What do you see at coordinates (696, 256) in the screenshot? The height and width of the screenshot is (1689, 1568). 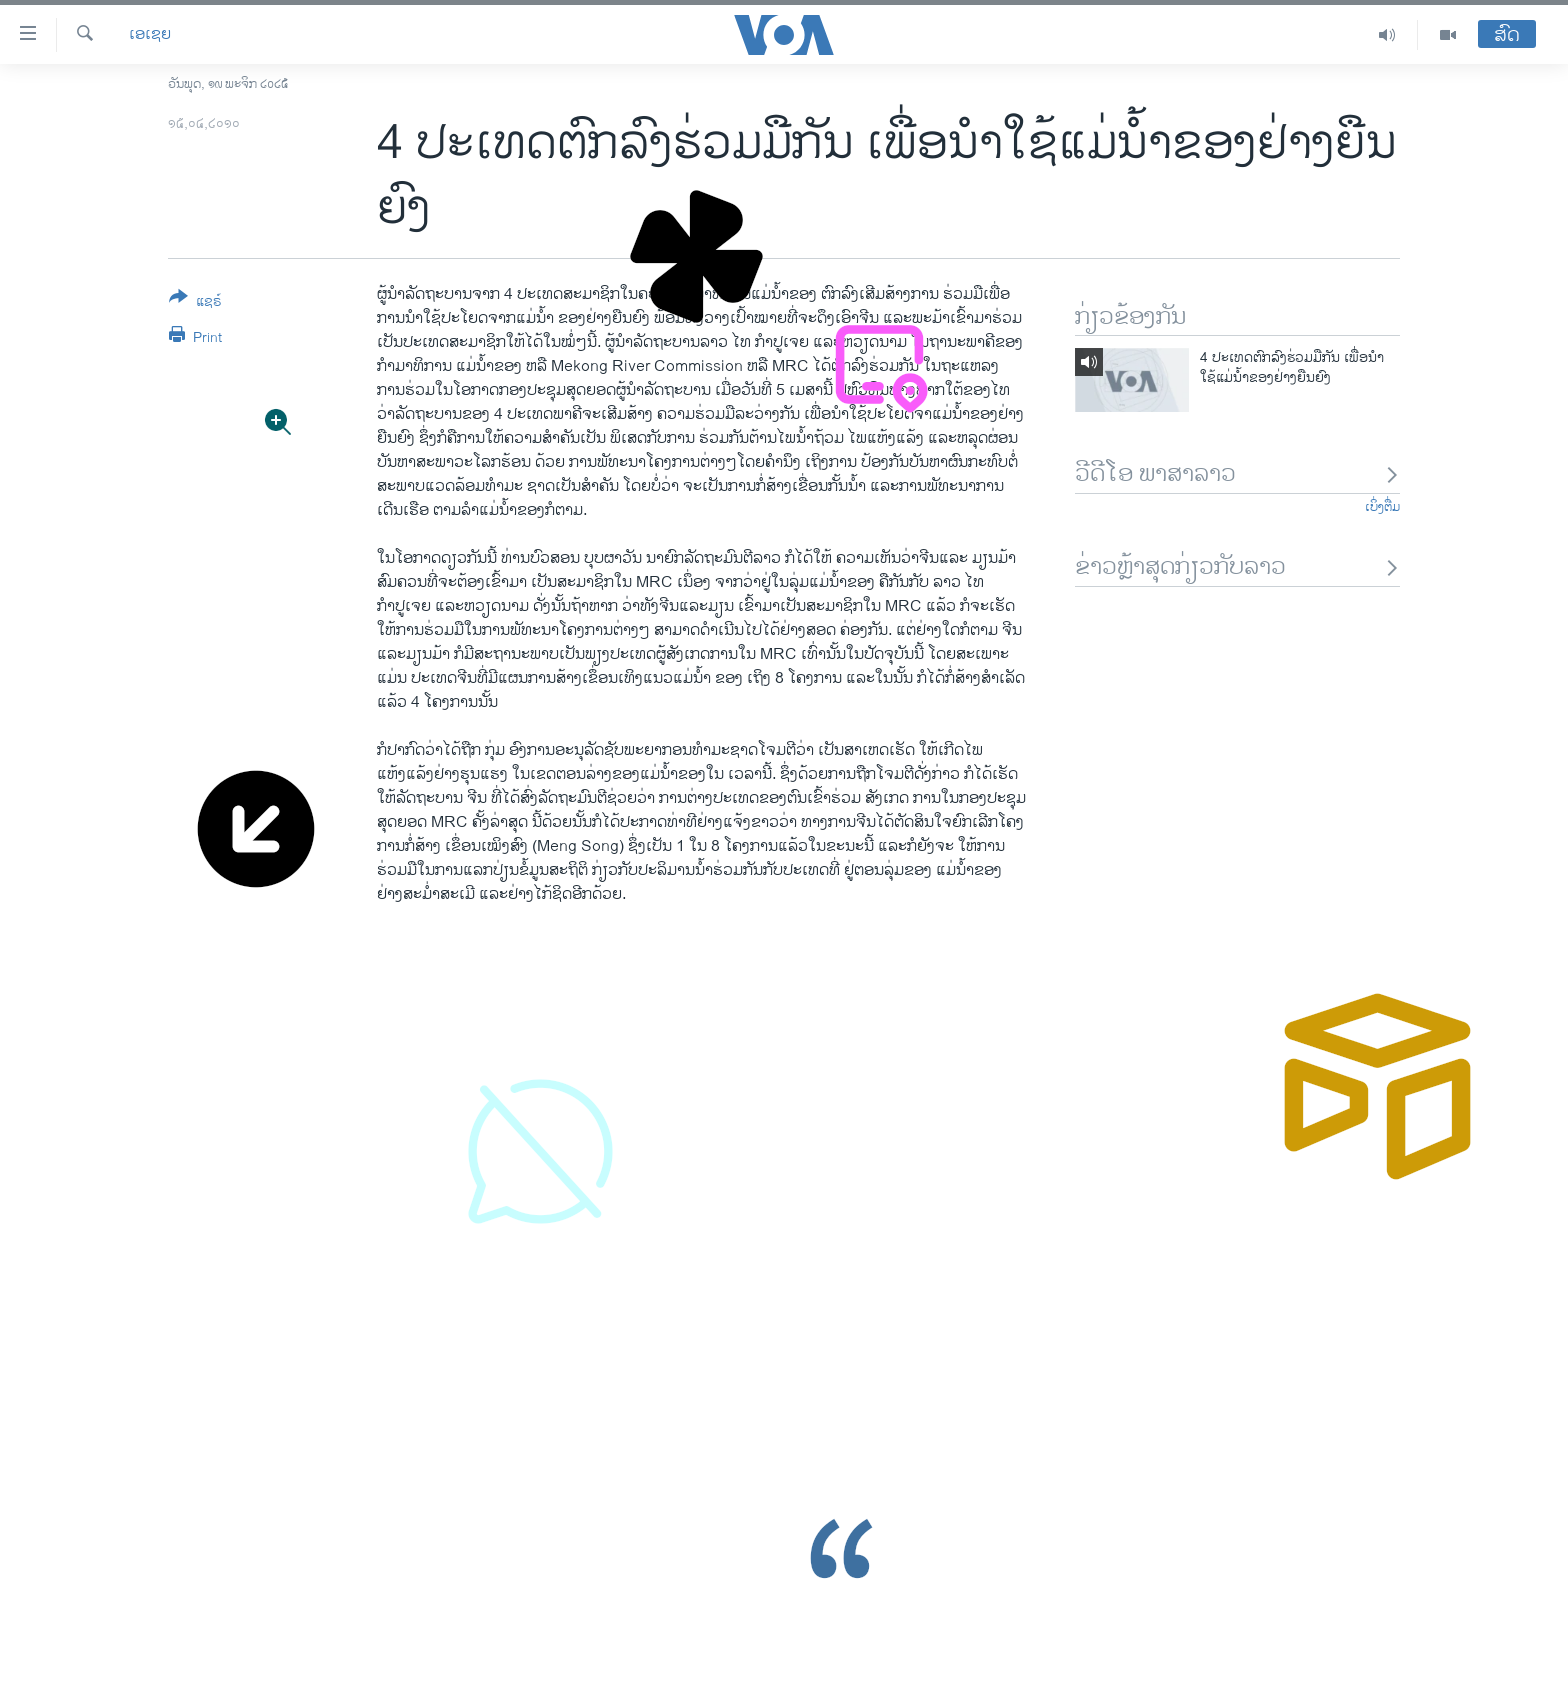 I see `adjust car ventilation settings` at bounding box center [696, 256].